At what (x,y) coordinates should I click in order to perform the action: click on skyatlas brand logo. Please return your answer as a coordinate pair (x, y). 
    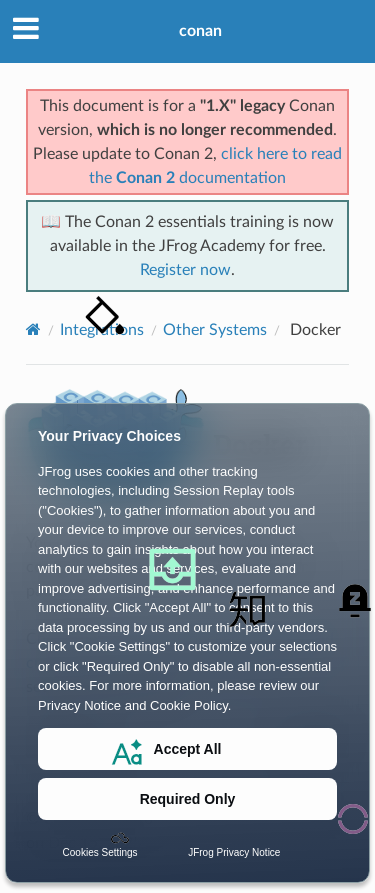
    Looking at the image, I should click on (120, 838).